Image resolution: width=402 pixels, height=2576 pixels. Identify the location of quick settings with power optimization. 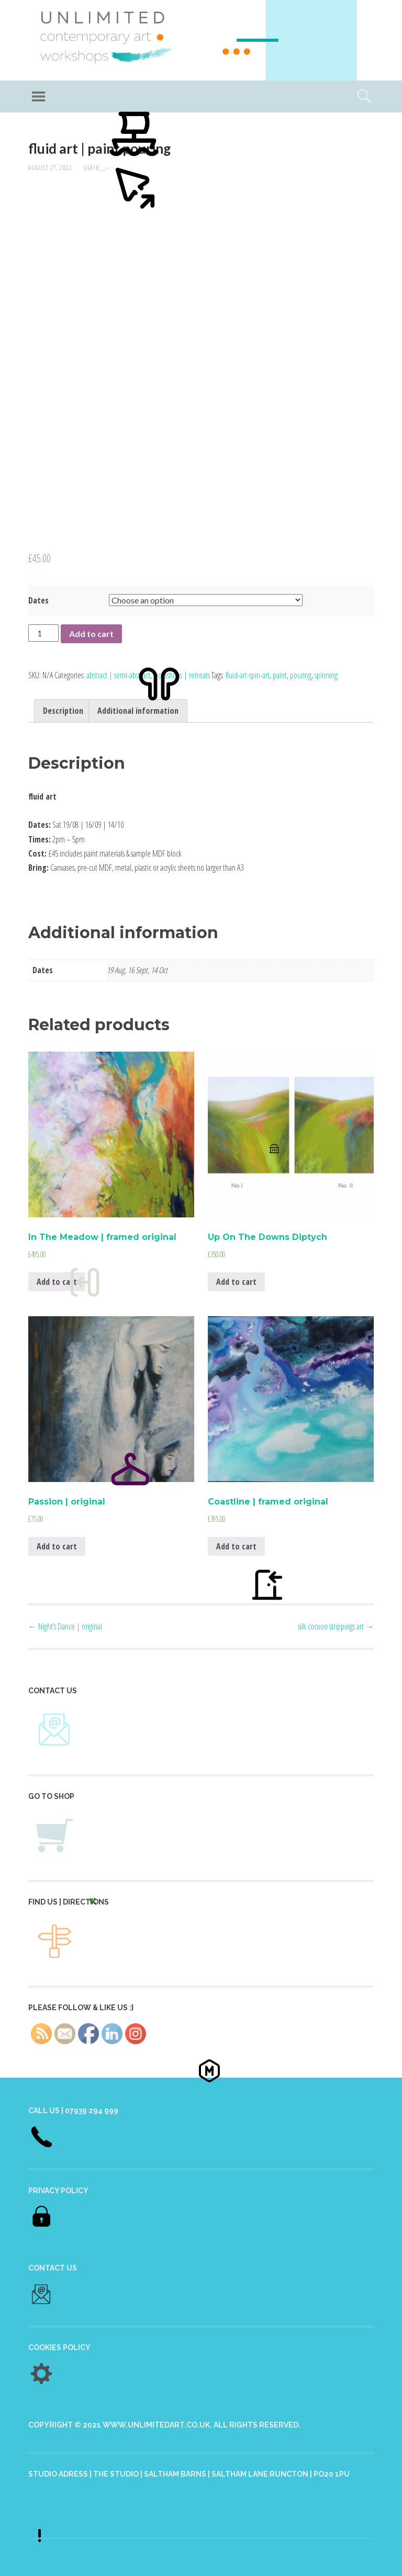
(93, 1901).